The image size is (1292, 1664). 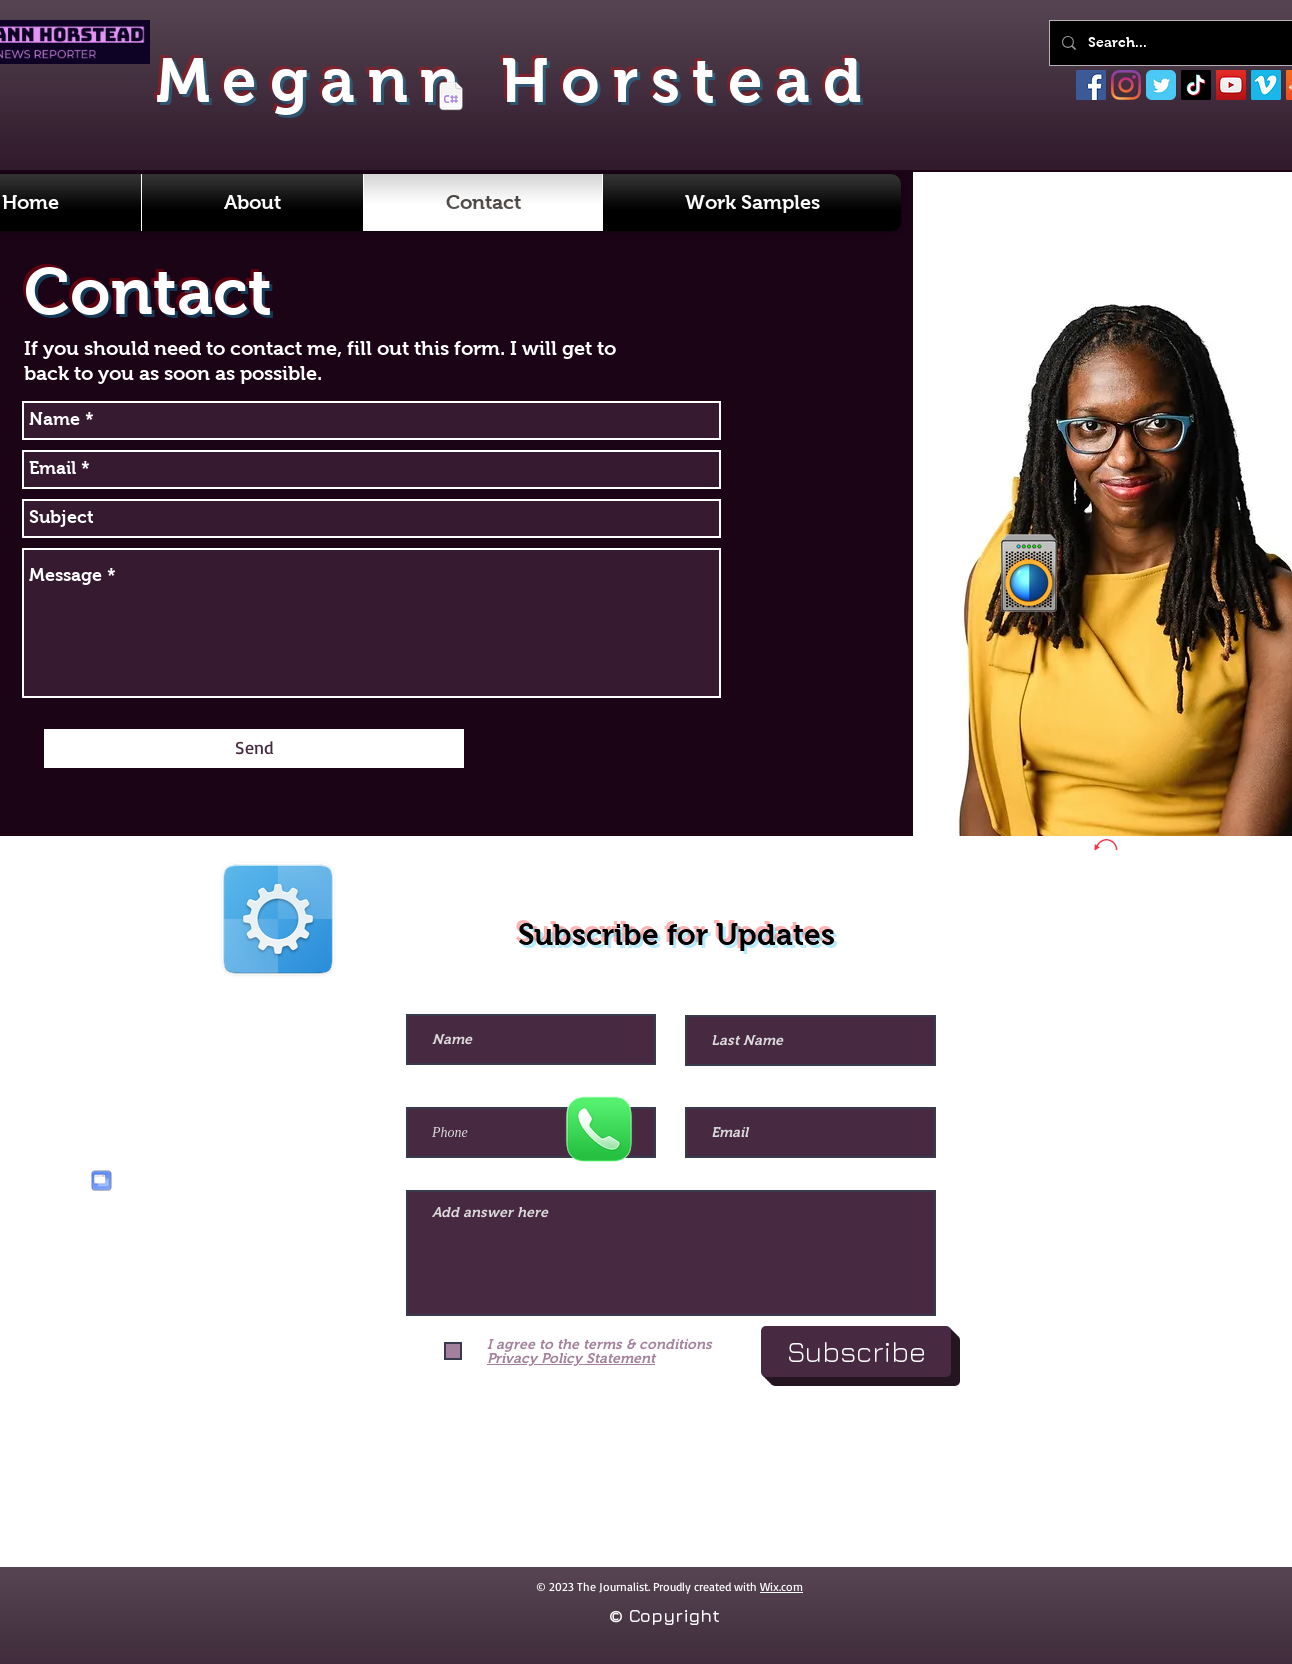 I want to click on open the phone app to make a call, so click(x=599, y=1129).